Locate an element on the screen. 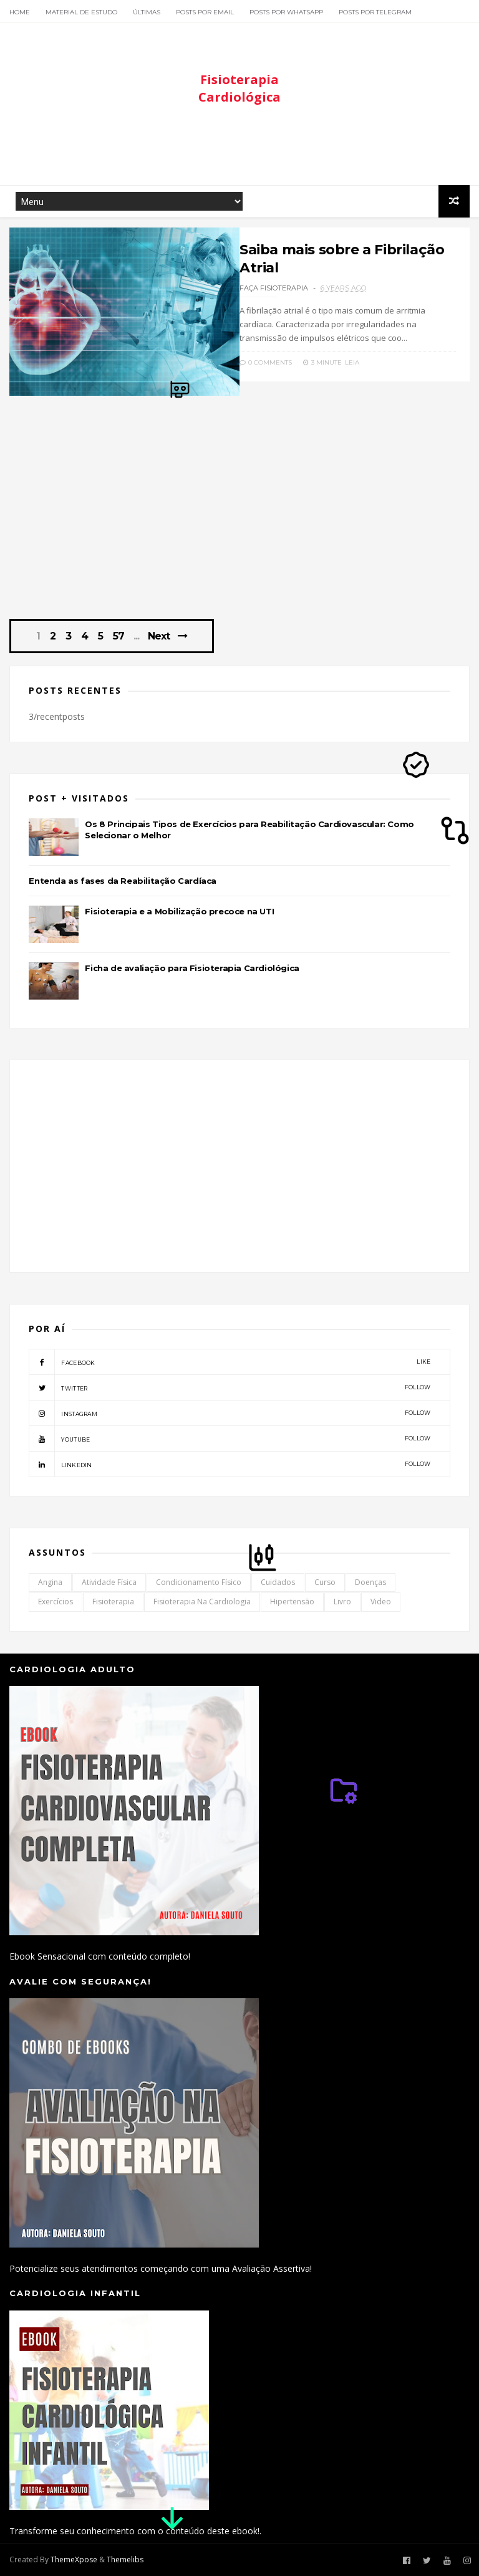 Image resolution: width=479 pixels, height=2576 pixels. compare branches or commits in a repository is located at coordinates (455, 830).